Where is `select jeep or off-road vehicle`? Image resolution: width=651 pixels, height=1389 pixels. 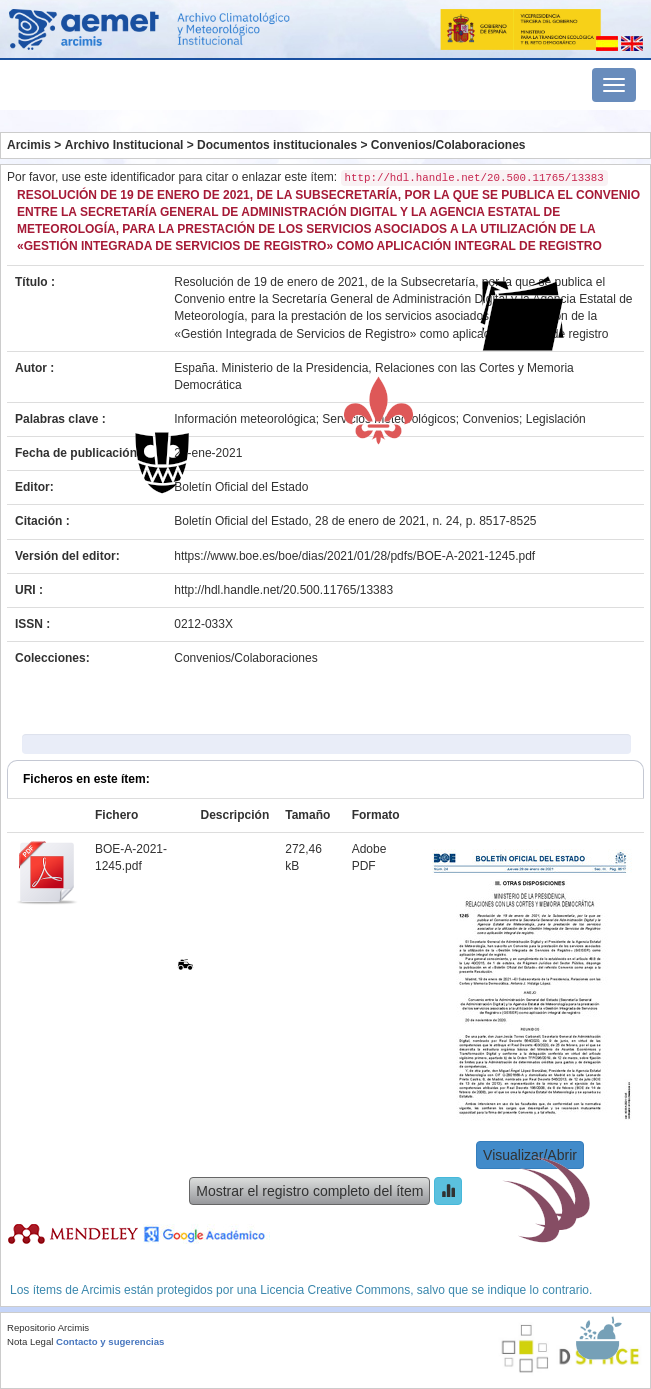
select jeep or off-road vehicle is located at coordinates (185, 964).